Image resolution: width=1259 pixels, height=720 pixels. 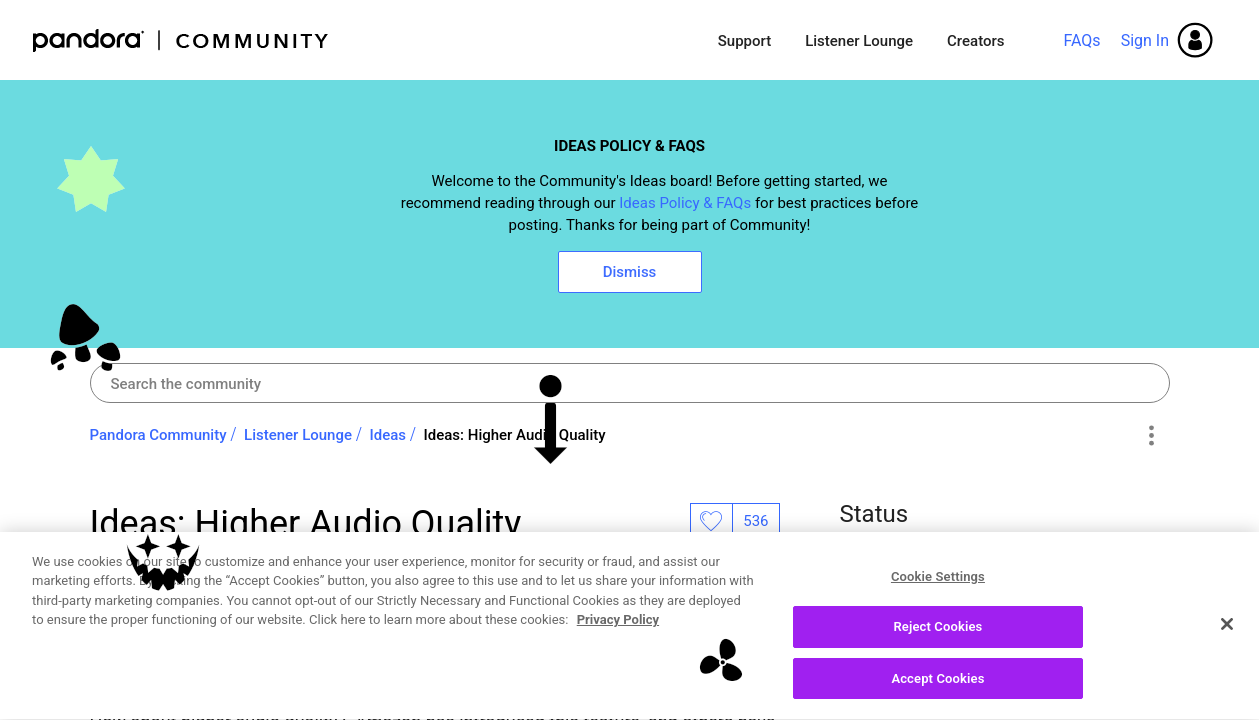 What do you see at coordinates (91, 179) in the screenshot?
I see `indicates a special or featured item` at bounding box center [91, 179].